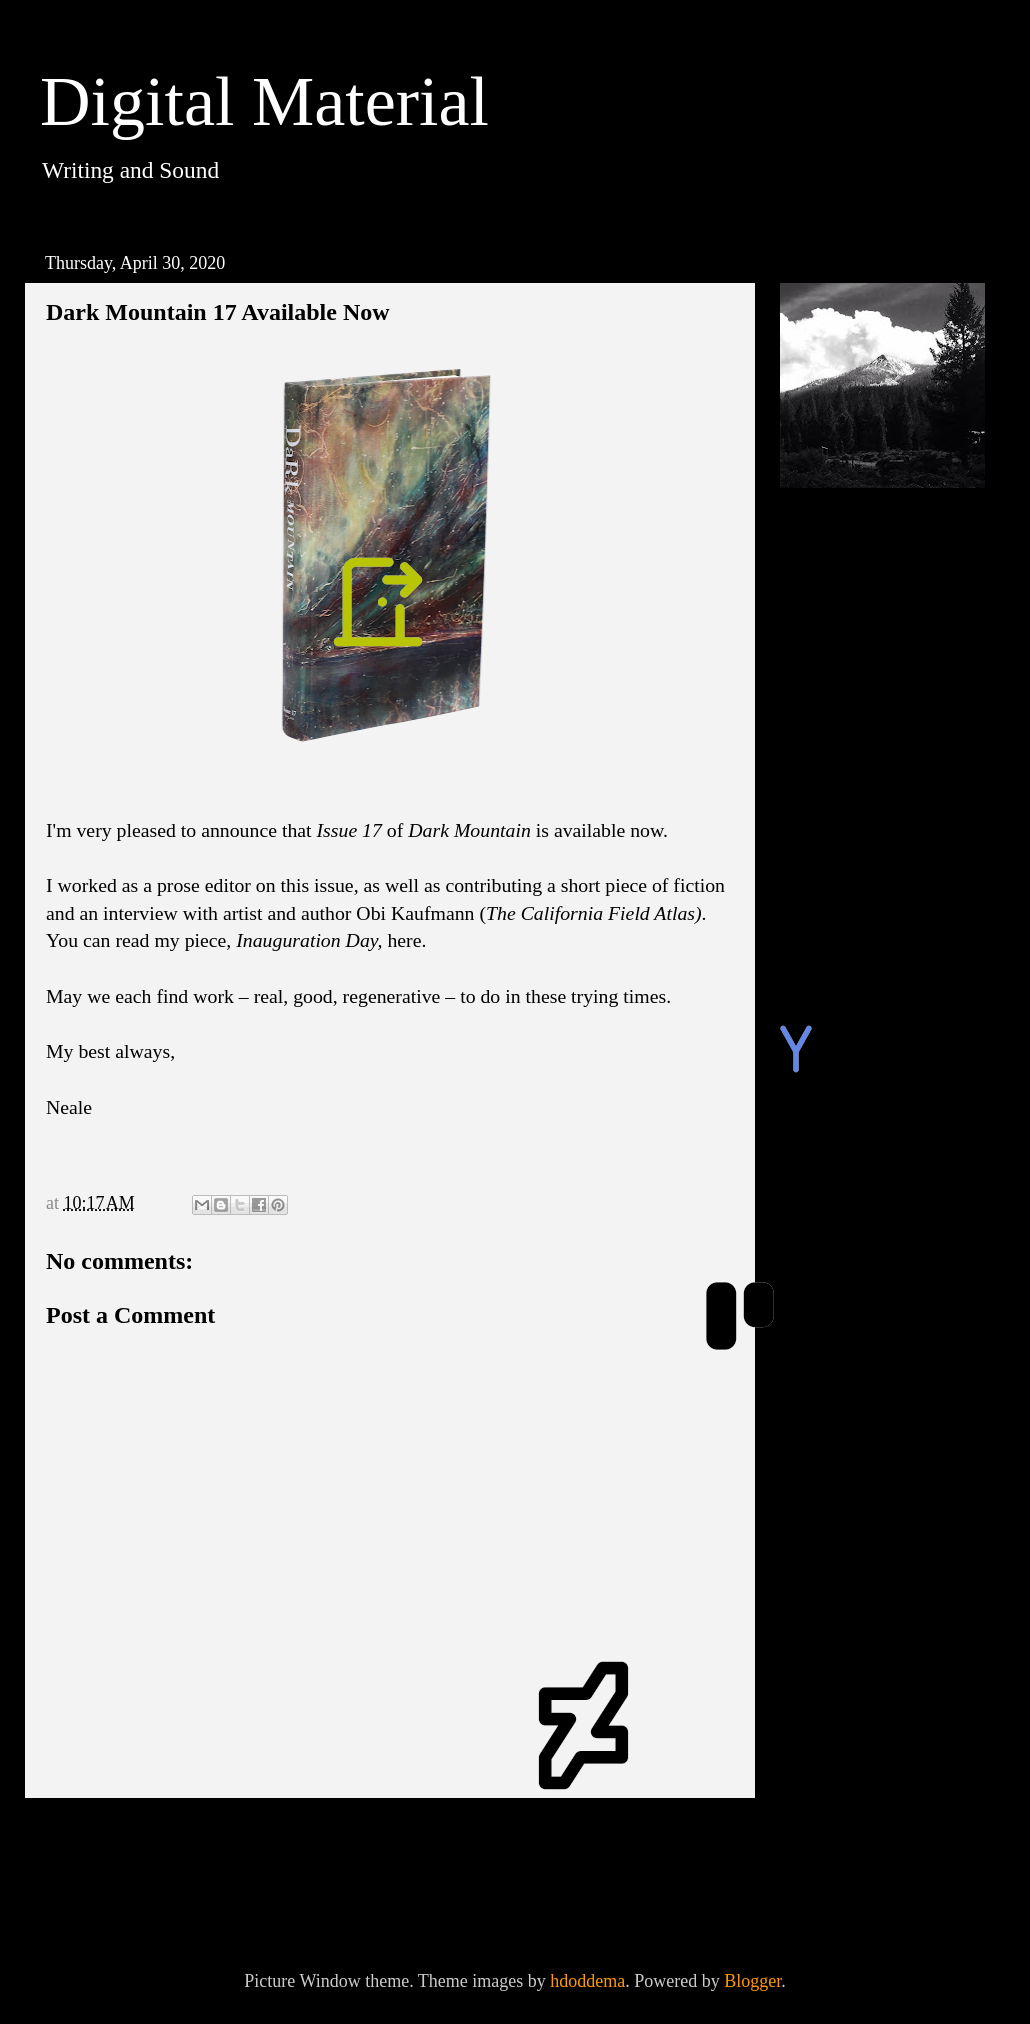 This screenshot has height=2024, width=1030. Describe the element at coordinates (583, 1725) in the screenshot. I see `visit deviantart profile or page` at that location.